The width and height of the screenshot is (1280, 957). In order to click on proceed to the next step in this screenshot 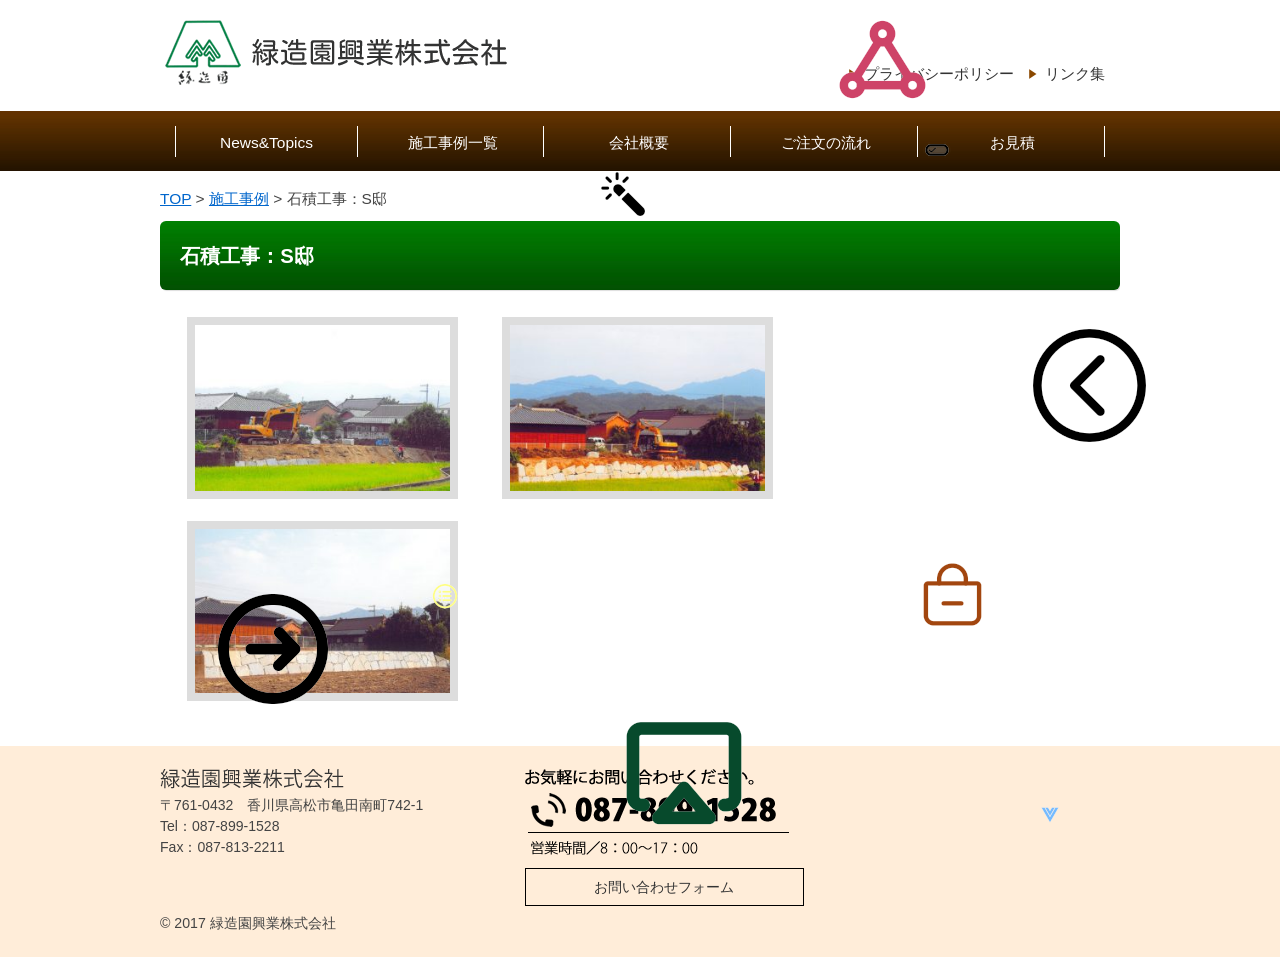, I will do `click(273, 649)`.